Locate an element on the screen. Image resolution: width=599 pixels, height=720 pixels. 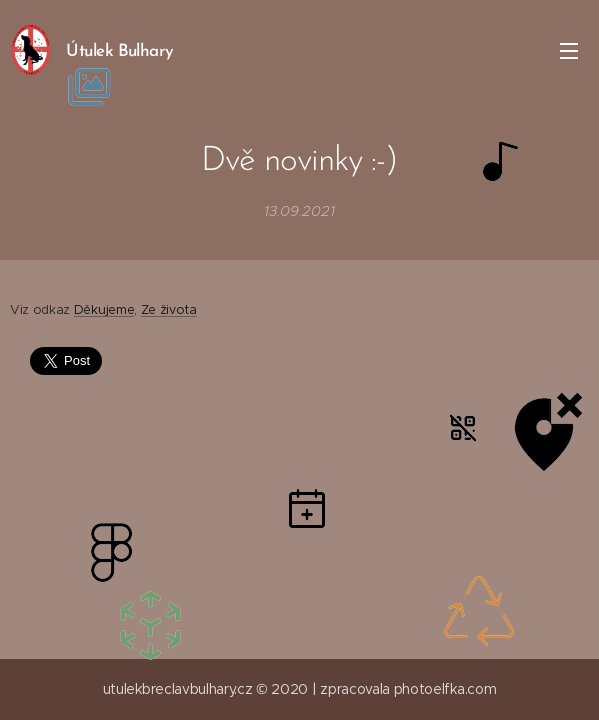
QR code scanning is disabled is located at coordinates (463, 428).